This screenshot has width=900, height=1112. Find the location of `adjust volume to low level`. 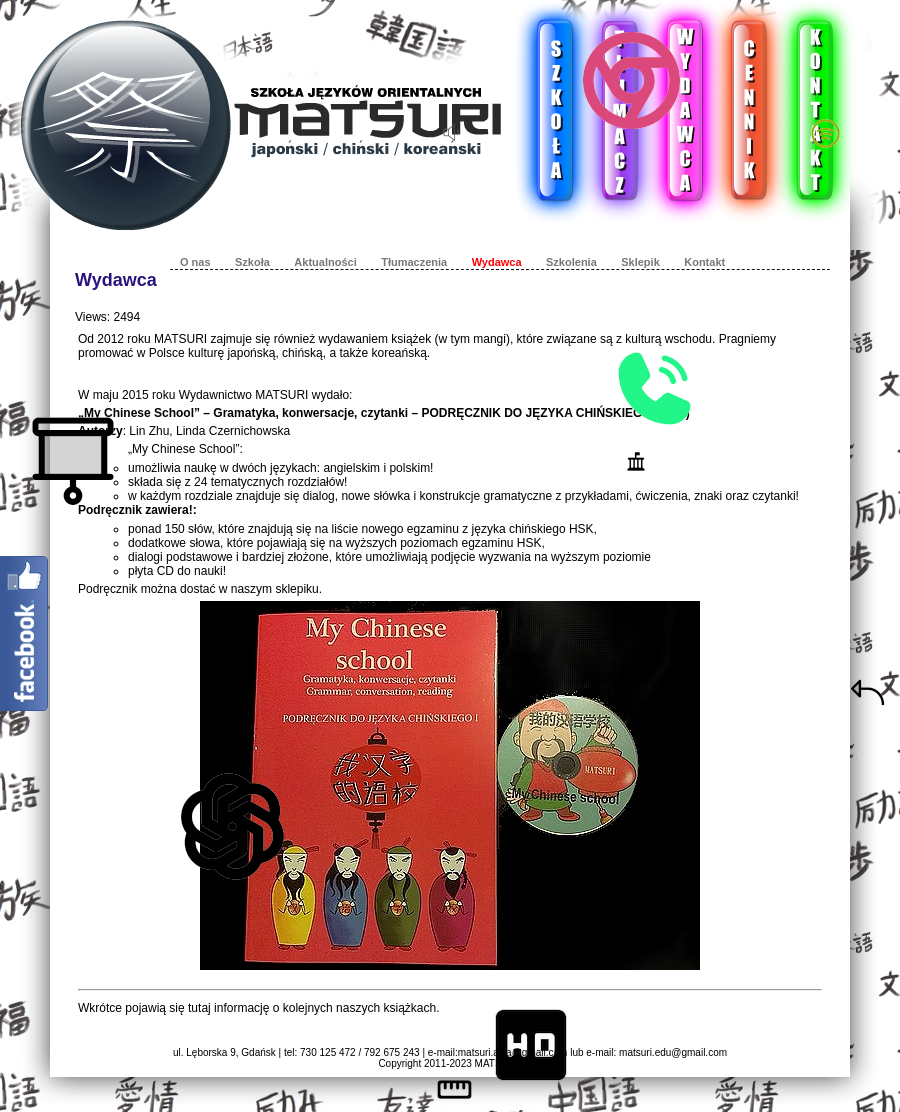

adjust volume to low level is located at coordinates (452, 132).